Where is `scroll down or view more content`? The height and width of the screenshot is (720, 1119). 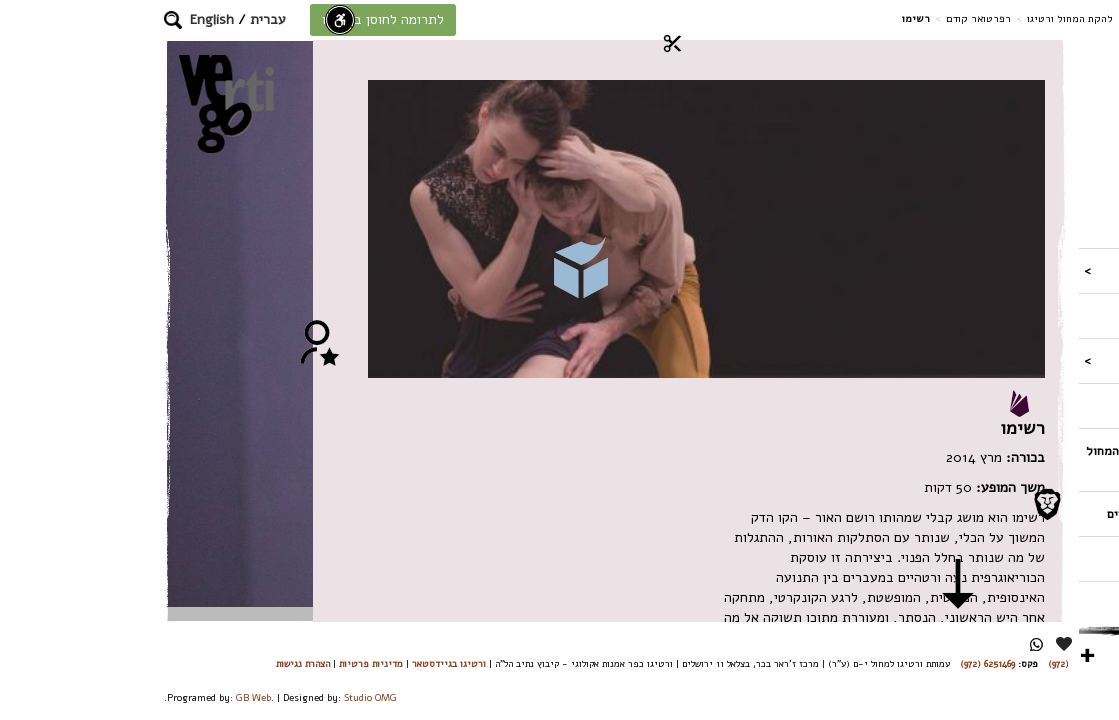 scroll down or view more content is located at coordinates (958, 584).